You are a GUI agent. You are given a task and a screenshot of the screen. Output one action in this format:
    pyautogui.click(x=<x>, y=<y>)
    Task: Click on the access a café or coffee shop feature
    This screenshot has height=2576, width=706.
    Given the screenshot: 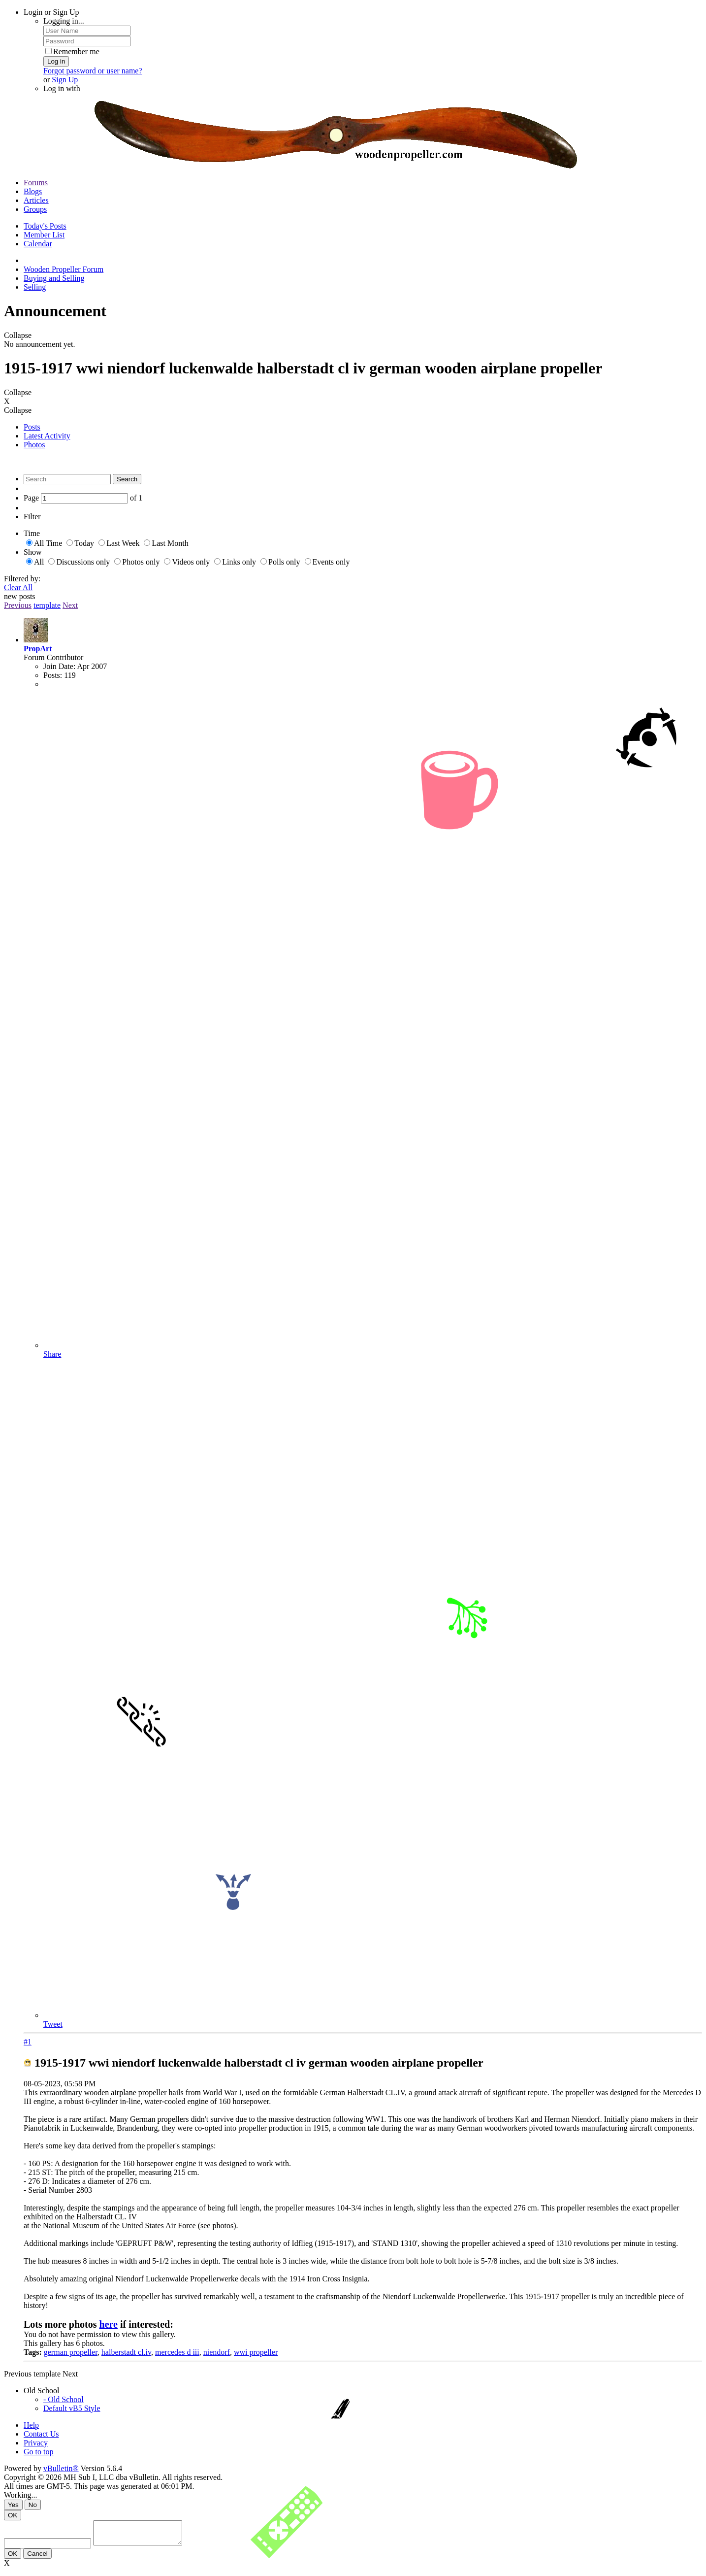 What is the action you would take?
    pyautogui.click(x=456, y=789)
    